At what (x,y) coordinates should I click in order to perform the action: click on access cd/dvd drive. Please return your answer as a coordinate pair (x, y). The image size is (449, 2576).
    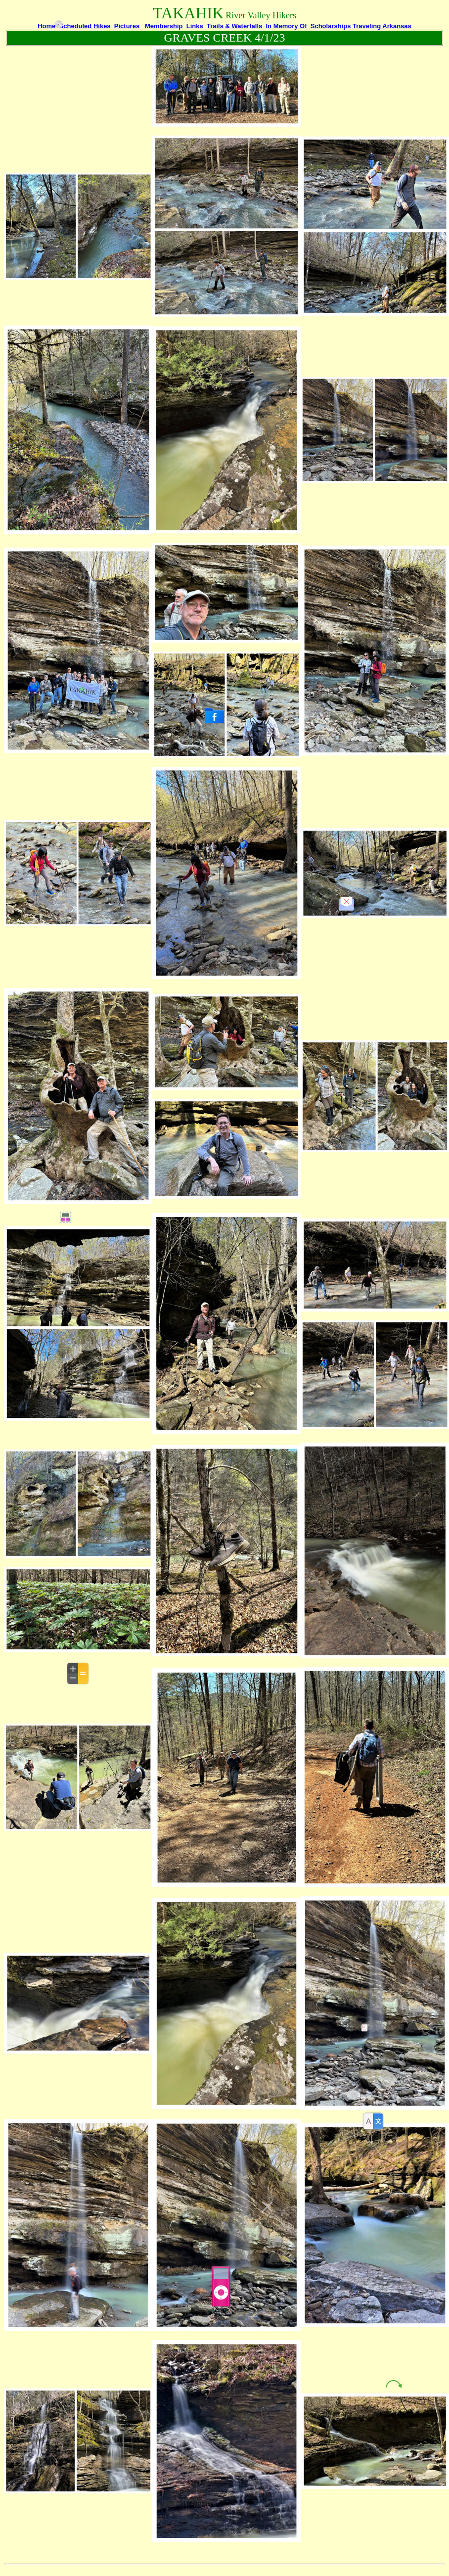
    Looking at the image, I should click on (59, 24).